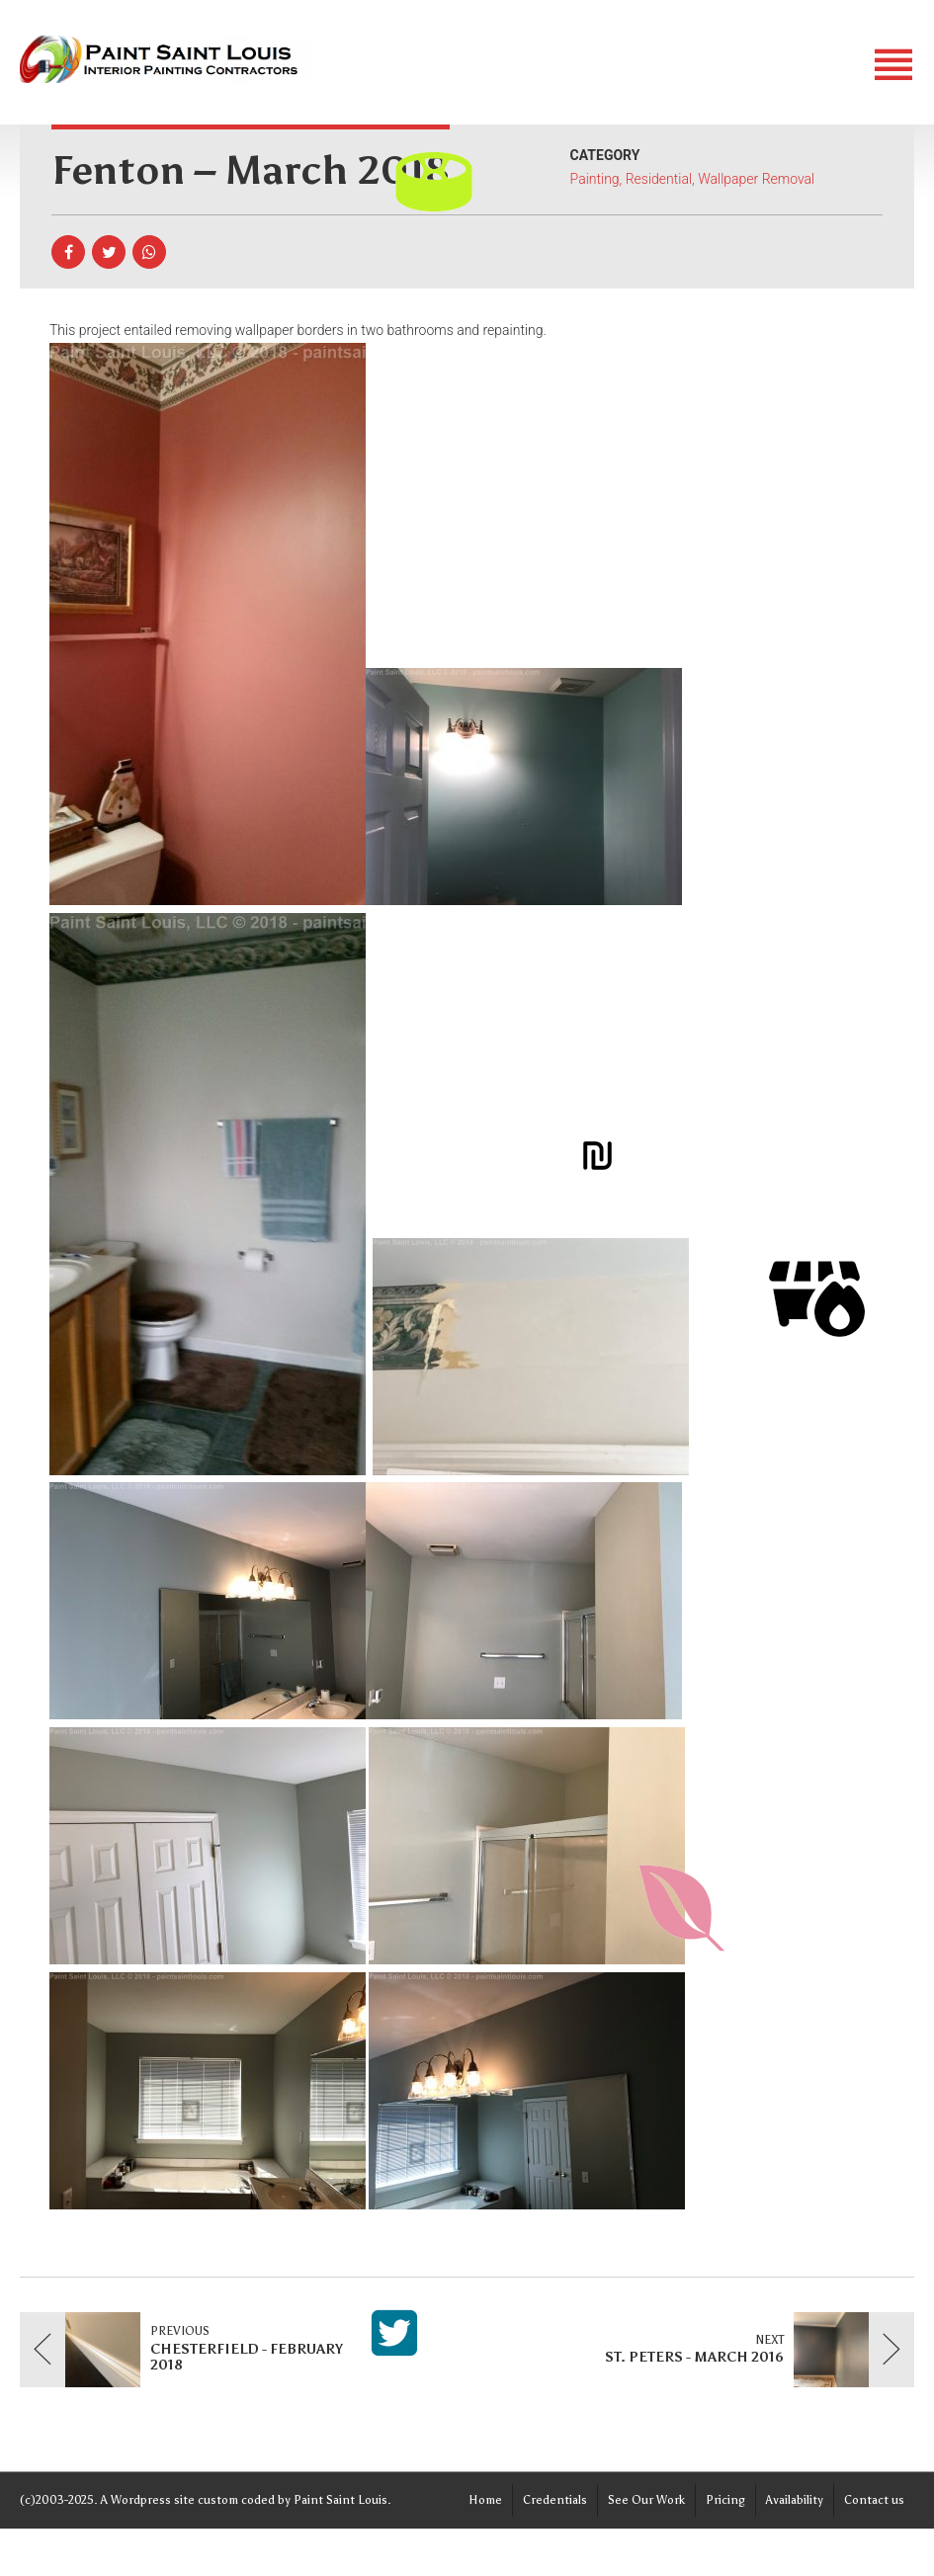 This screenshot has width=934, height=2576. I want to click on envira gallery logo, so click(682, 1908).